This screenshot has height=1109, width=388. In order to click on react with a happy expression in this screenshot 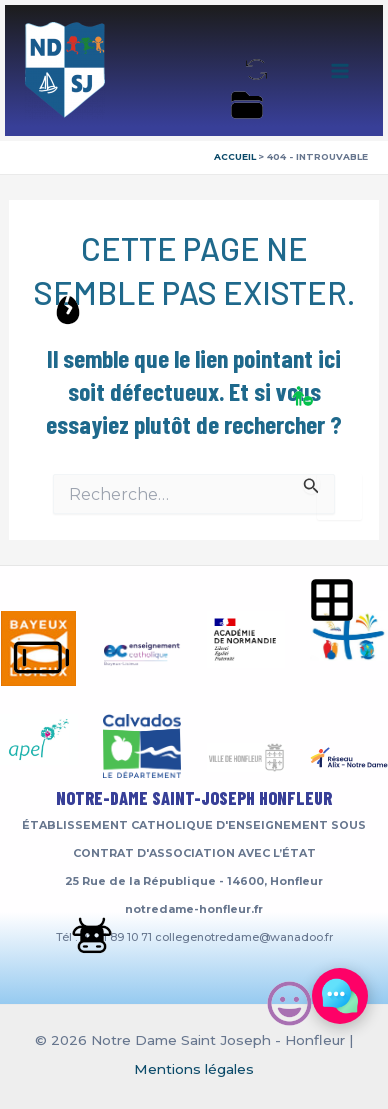, I will do `click(289, 1003)`.